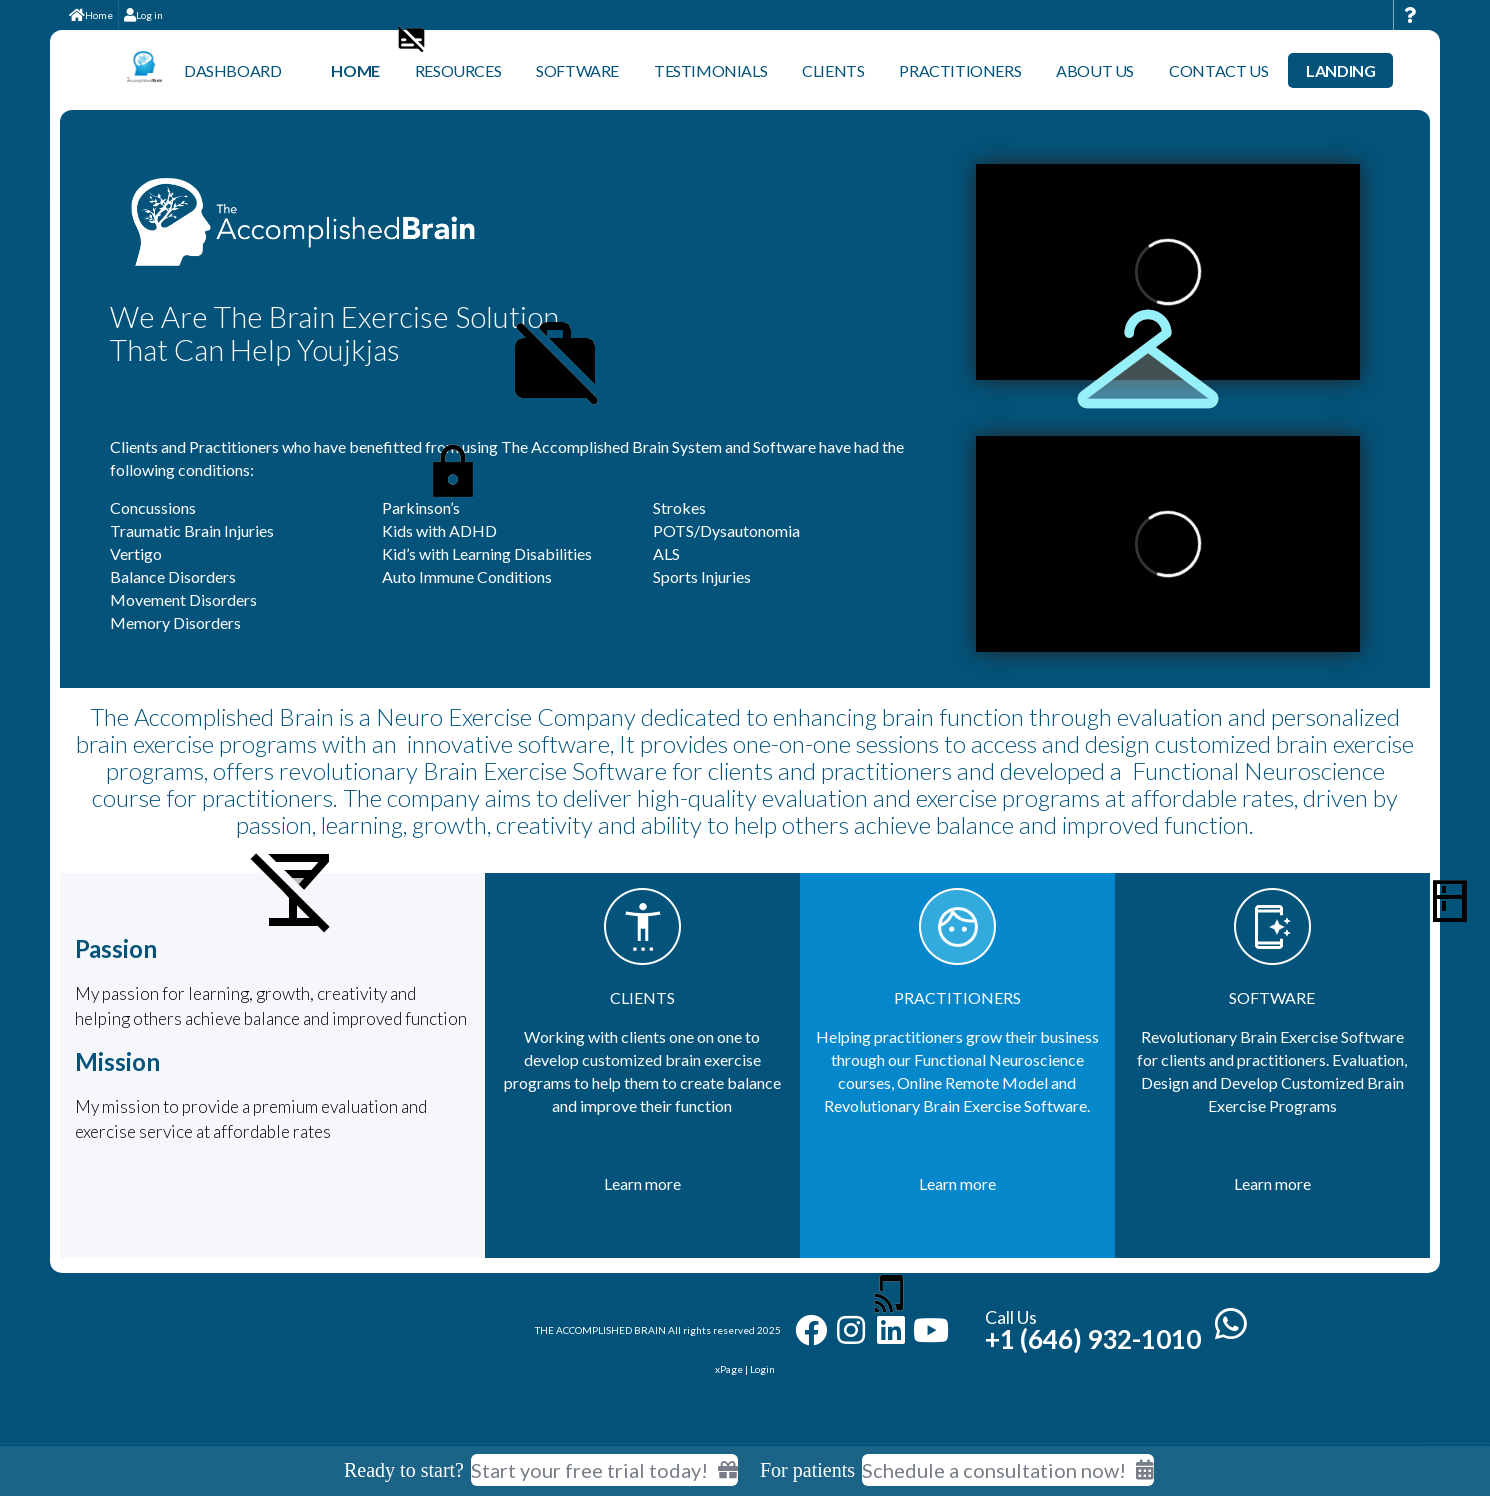 The image size is (1490, 1496). Describe the element at coordinates (555, 362) in the screenshot. I see `disable work mode or work profile` at that location.